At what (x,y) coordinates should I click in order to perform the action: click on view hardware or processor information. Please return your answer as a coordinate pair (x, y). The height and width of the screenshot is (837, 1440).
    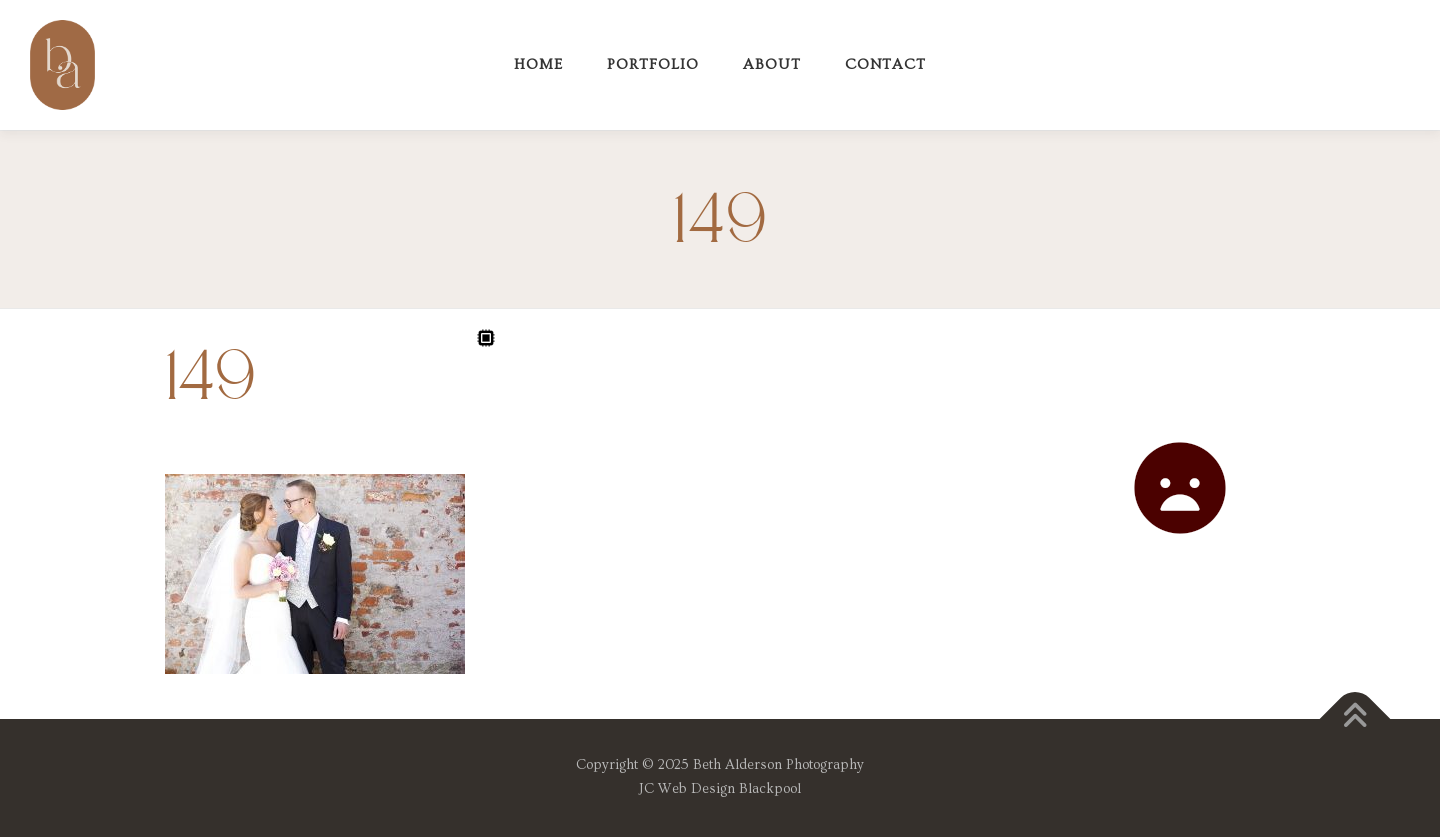
    Looking at the image, I should click on (486, 338).